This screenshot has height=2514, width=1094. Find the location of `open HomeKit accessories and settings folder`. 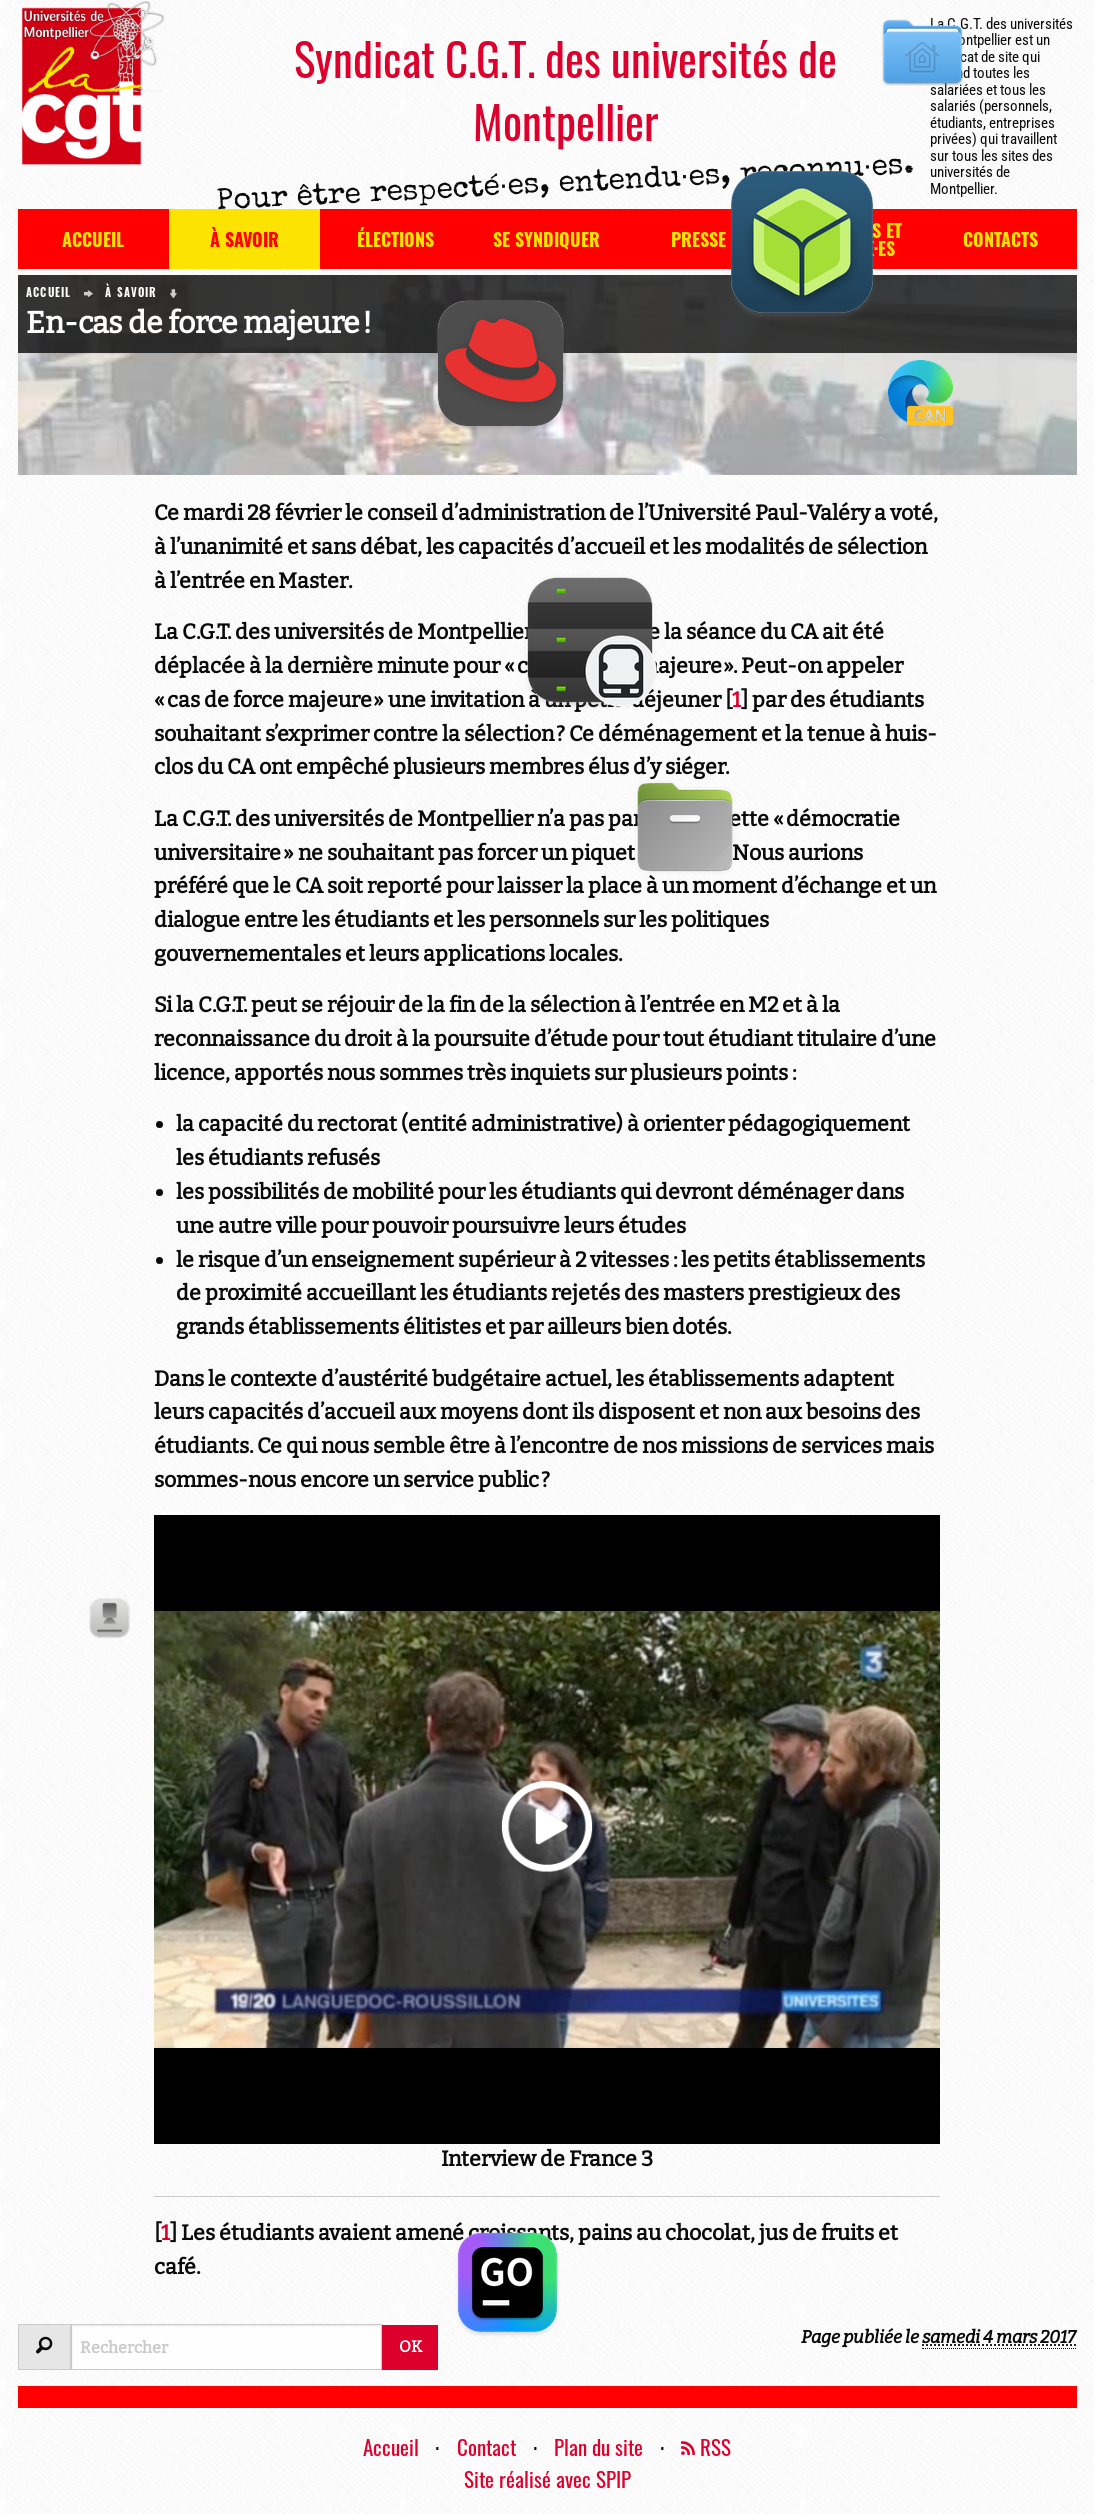

open HomeKit accessories and settings folder is located at coordinates (922, 51).